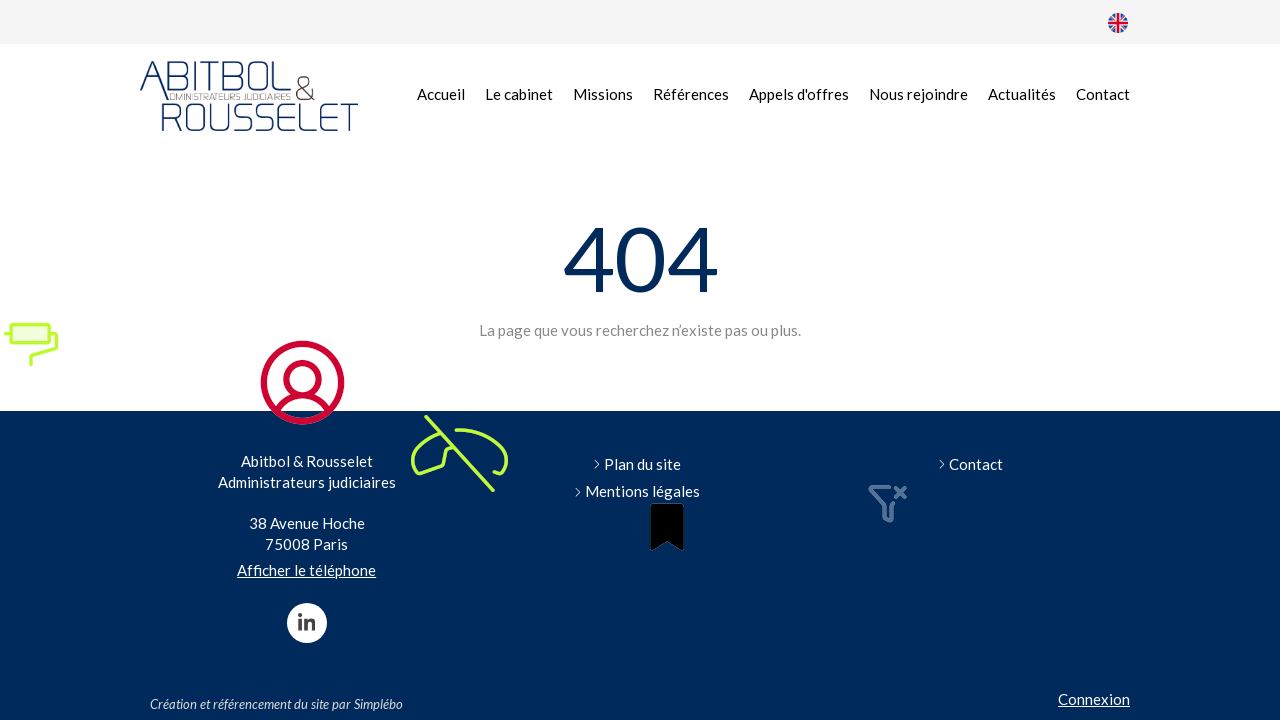 Image resolution: width=1280 pixels, height=720 pixels. I want to click on customize theme or appearance settings, so click(31, 341).